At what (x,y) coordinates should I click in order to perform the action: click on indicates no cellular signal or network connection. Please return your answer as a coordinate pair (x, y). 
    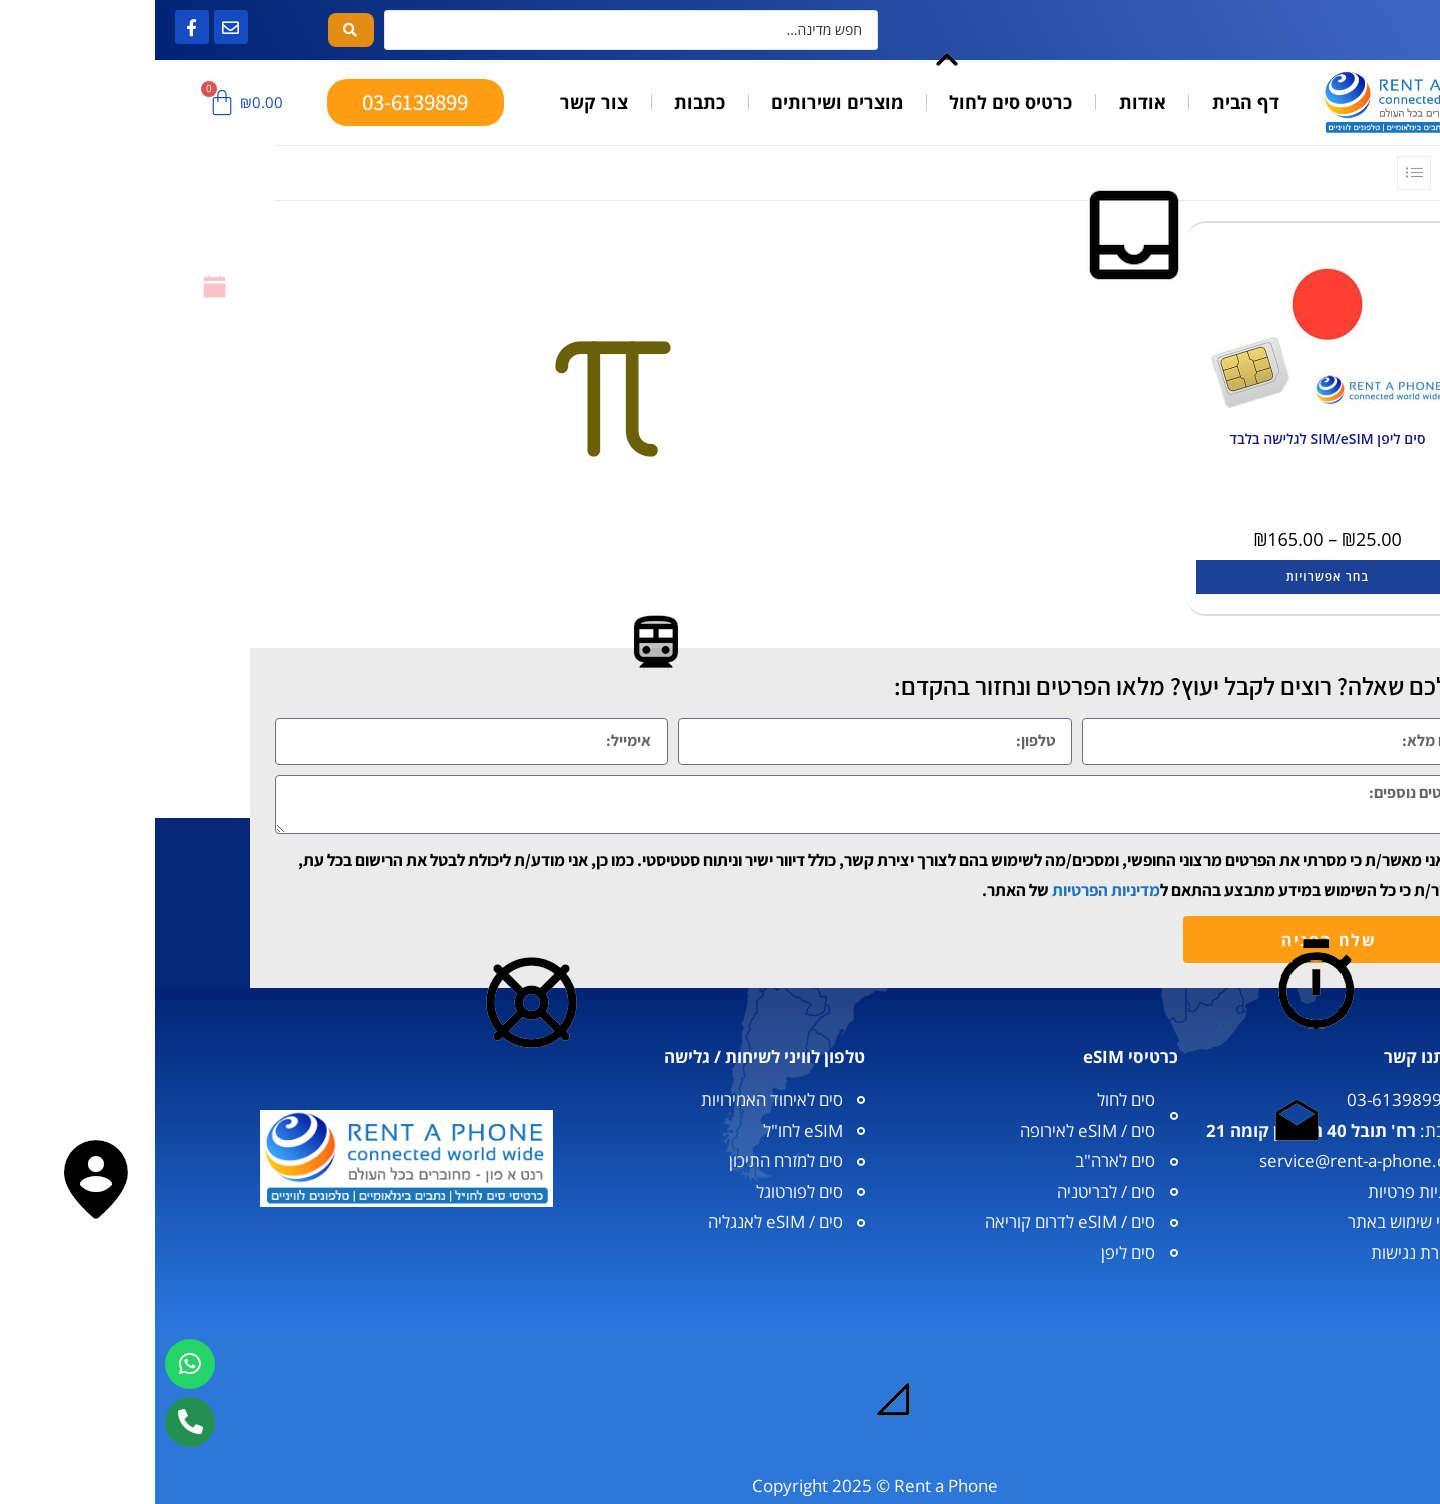
    Looking at the image, I should click on (892, 1398).